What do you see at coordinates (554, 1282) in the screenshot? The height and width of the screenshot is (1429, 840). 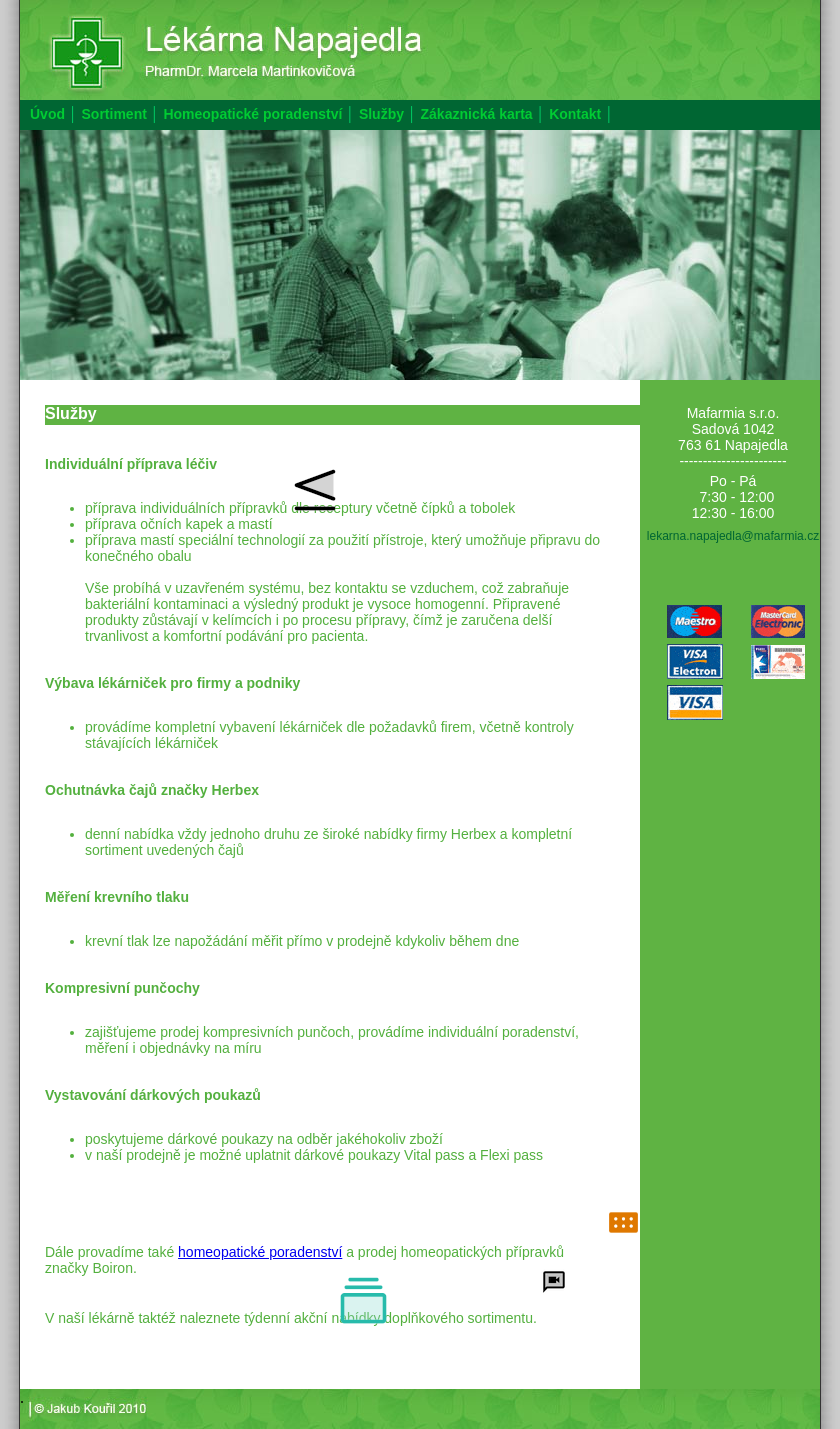 I see `start a video chat conversation` at bounding box center [554, 1282].